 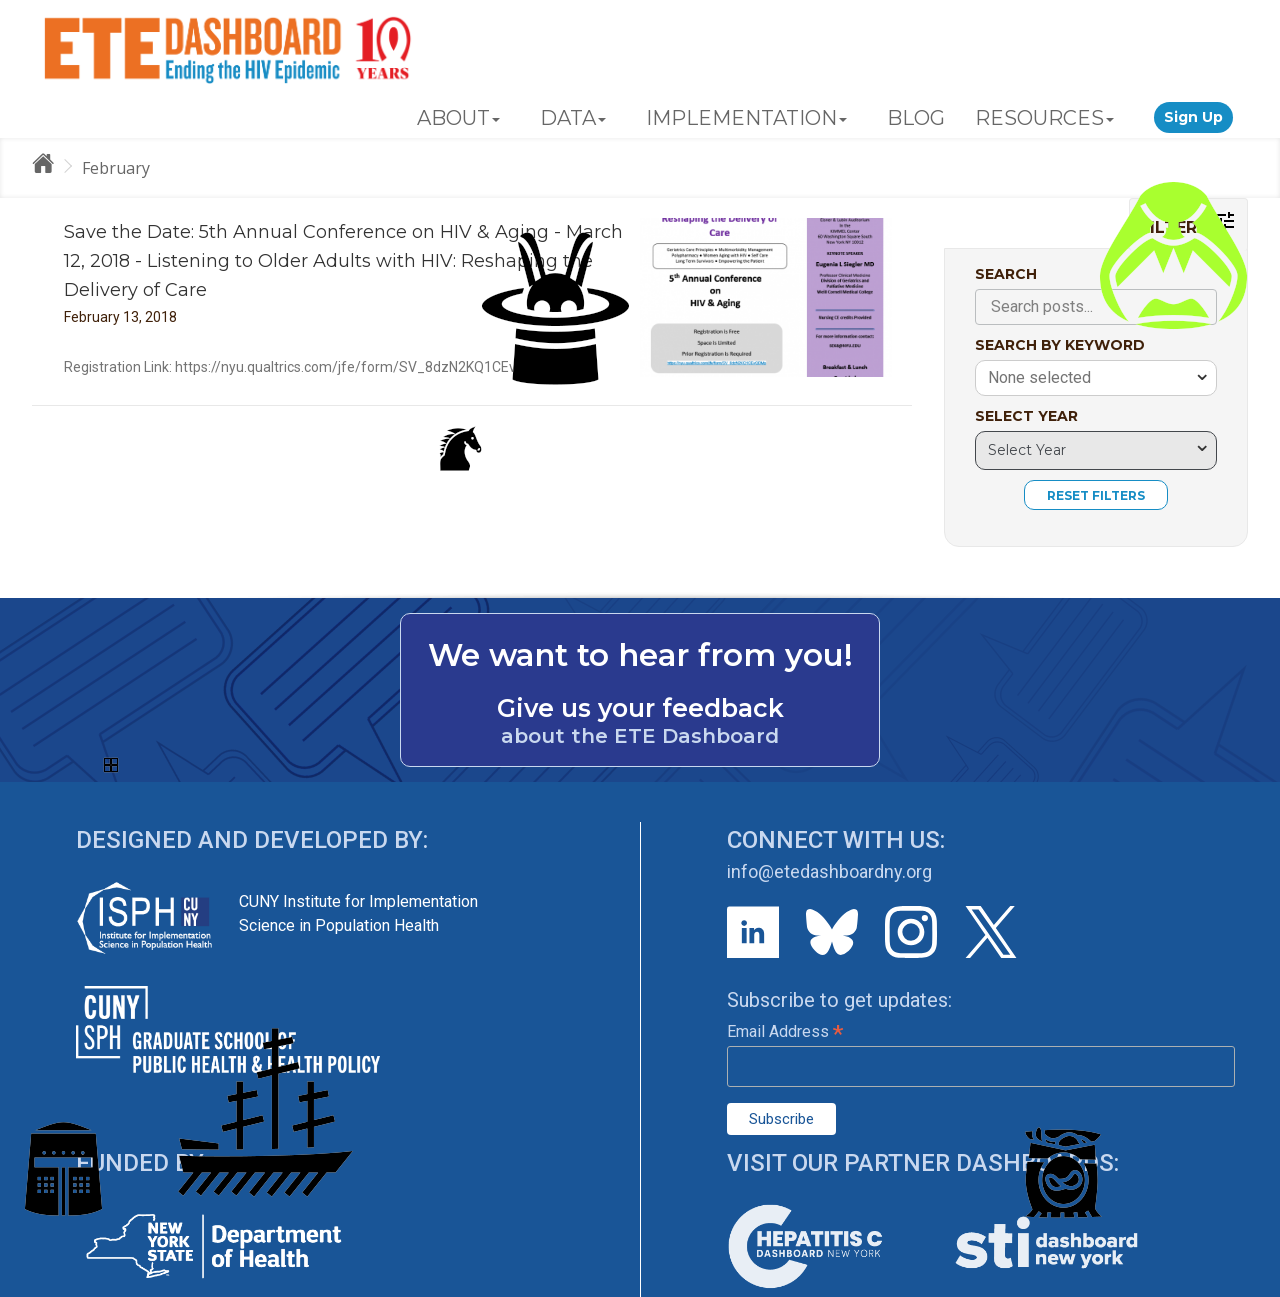 What do you see at coordinates (555, 308) in the screenshot?
I see `access magic or special effects features` at bounding box center [555, 308].